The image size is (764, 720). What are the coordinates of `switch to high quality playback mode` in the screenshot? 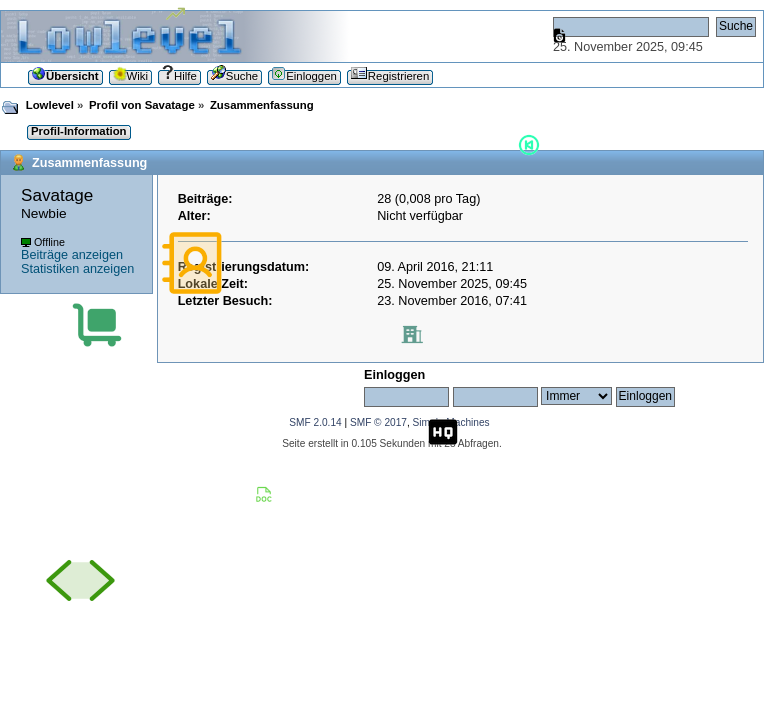 It's located at (443, 432).